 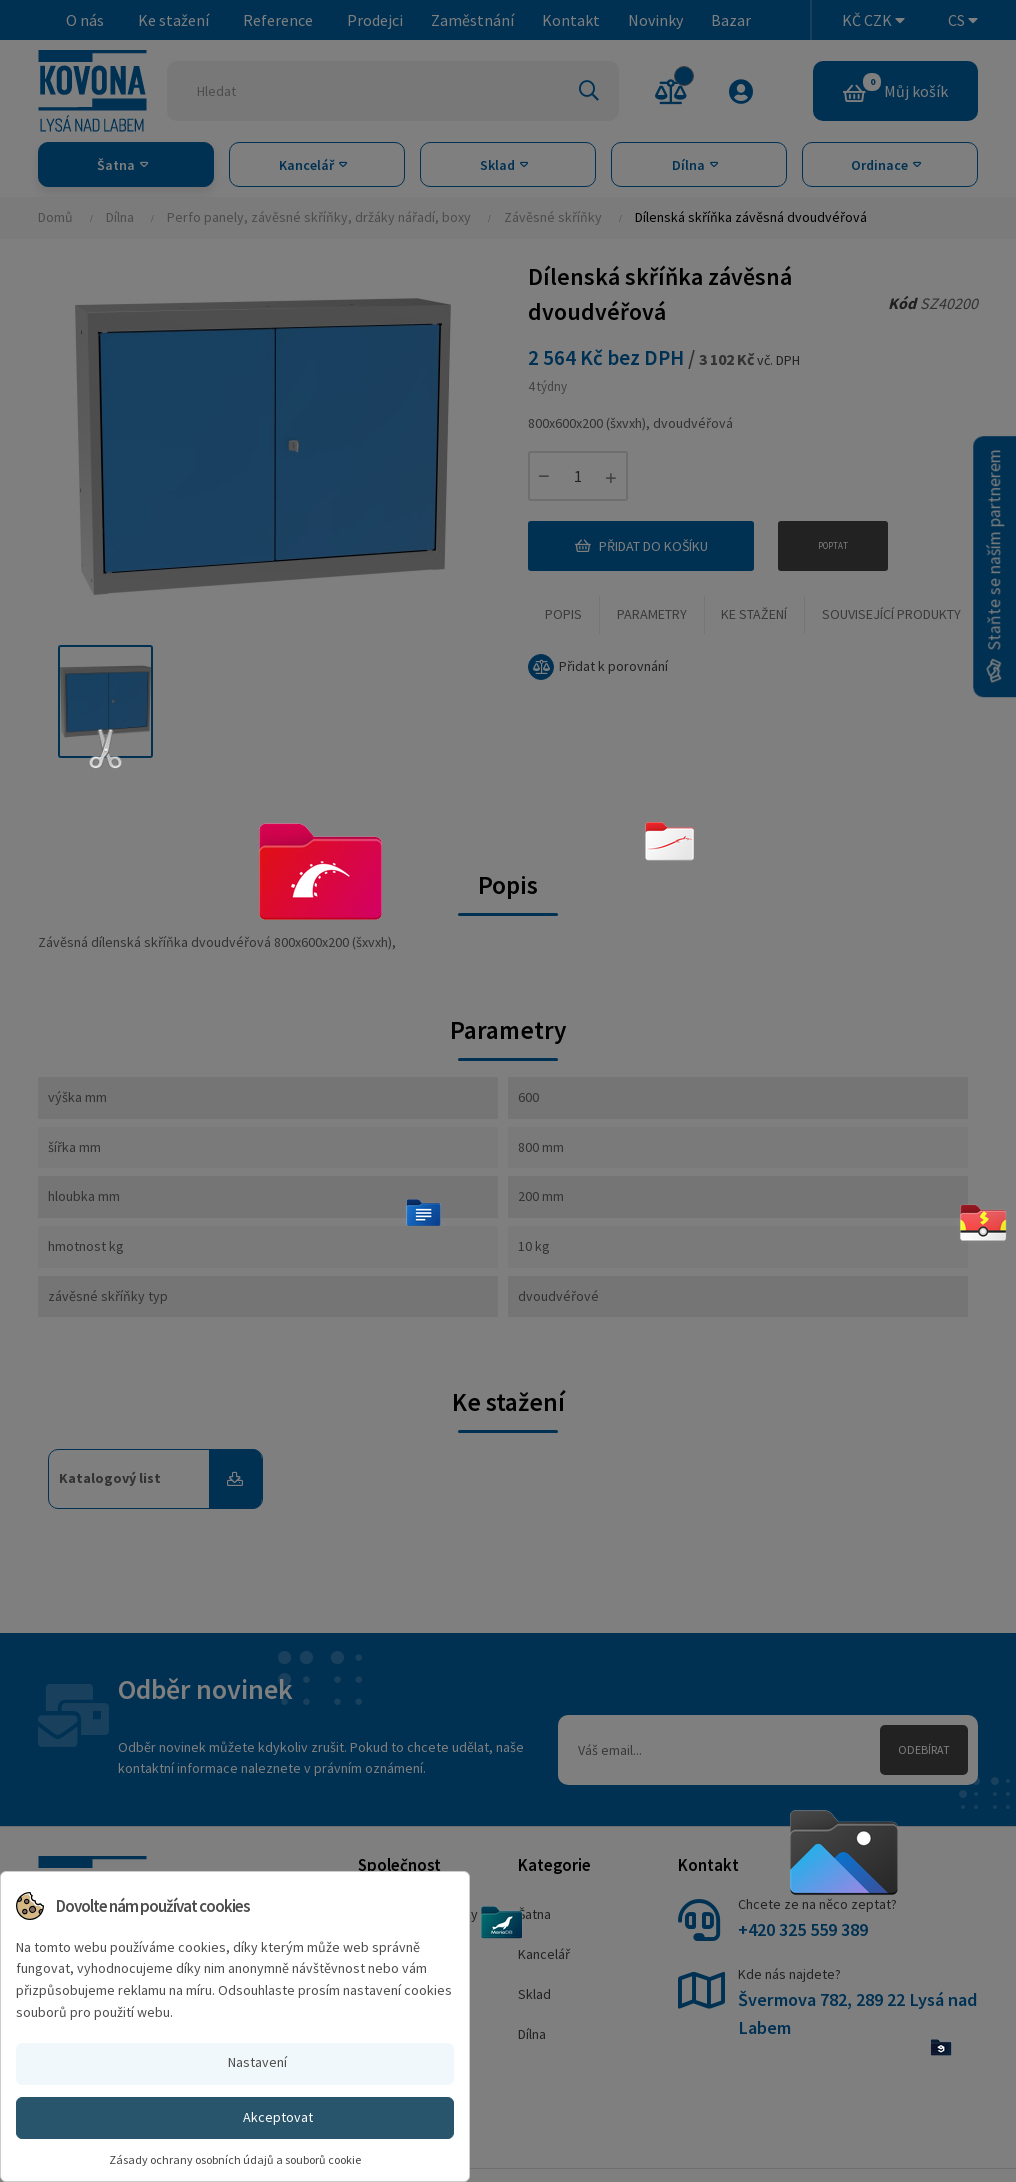 I want to click on folder containing ruby on rails project files, so click(x=320, y=875).